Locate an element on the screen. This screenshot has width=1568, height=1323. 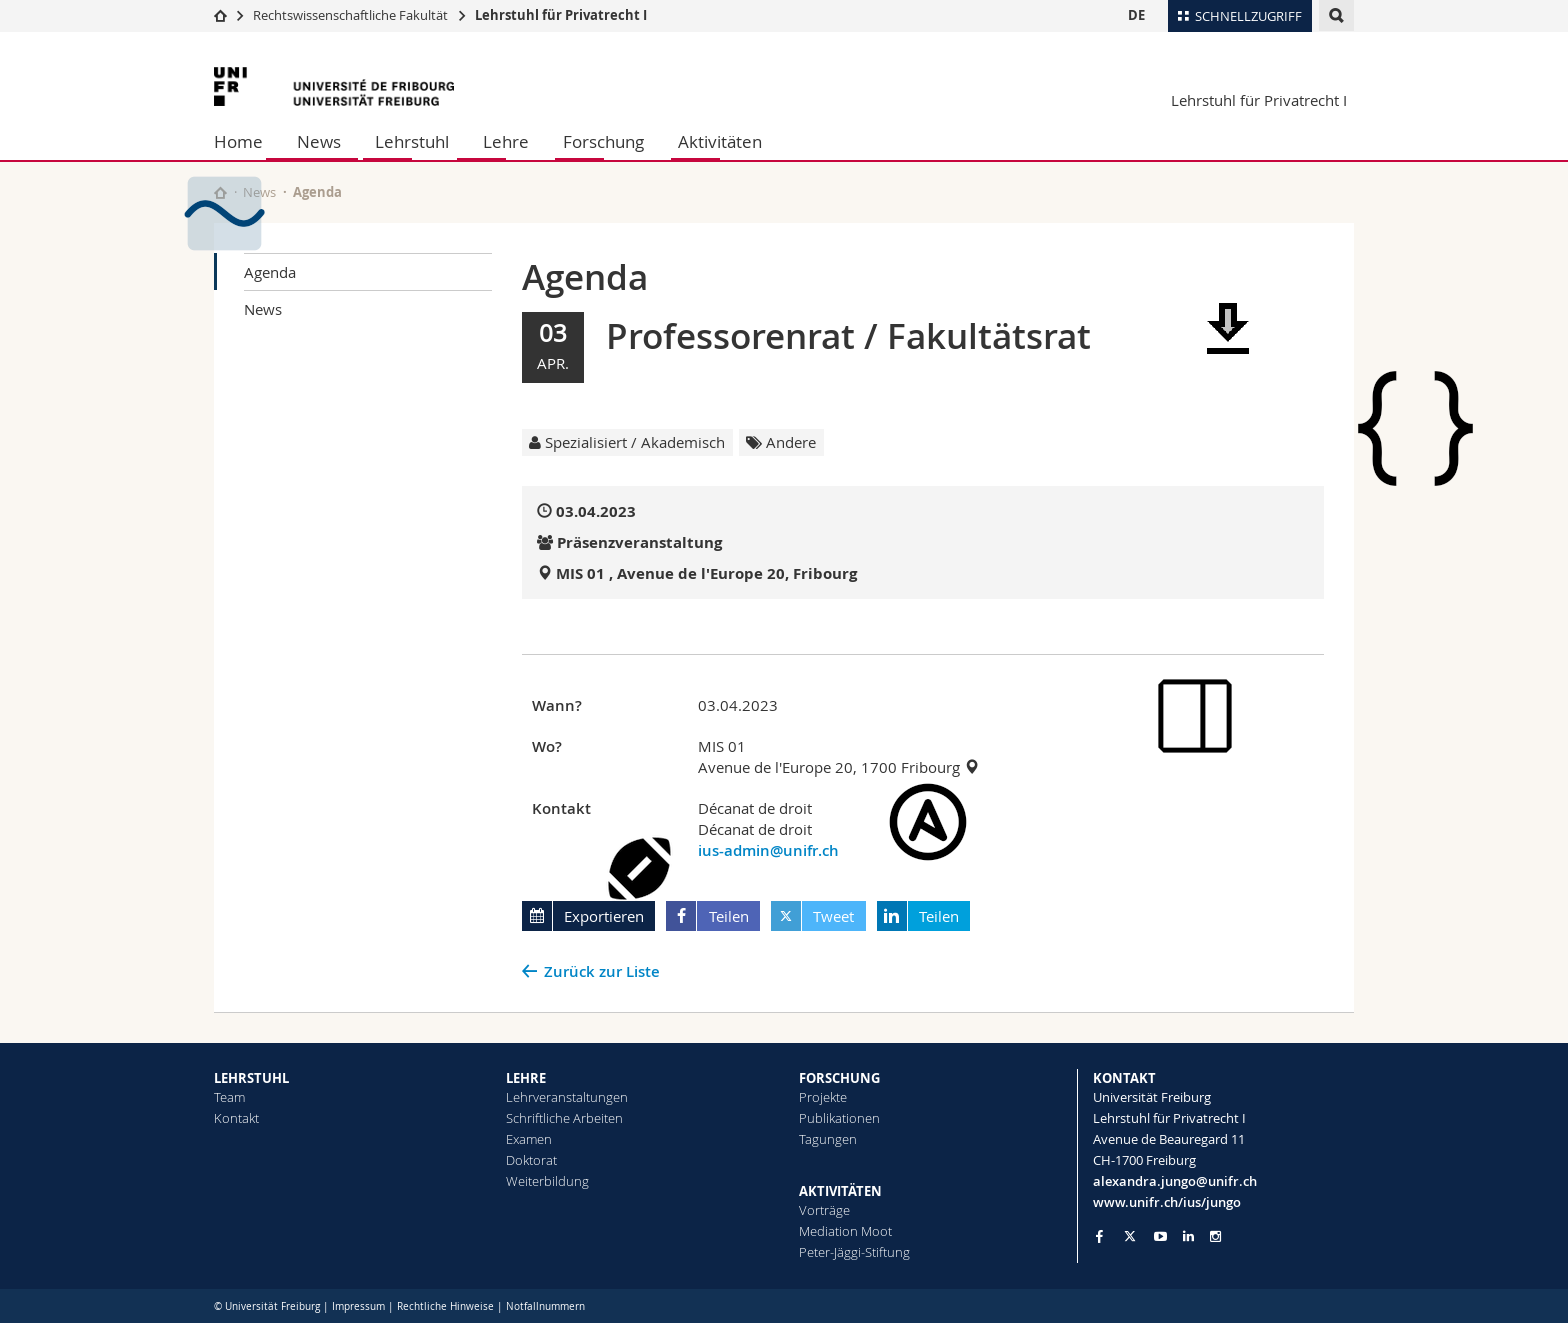
access sports or football content is located at coordinates (639, 868).